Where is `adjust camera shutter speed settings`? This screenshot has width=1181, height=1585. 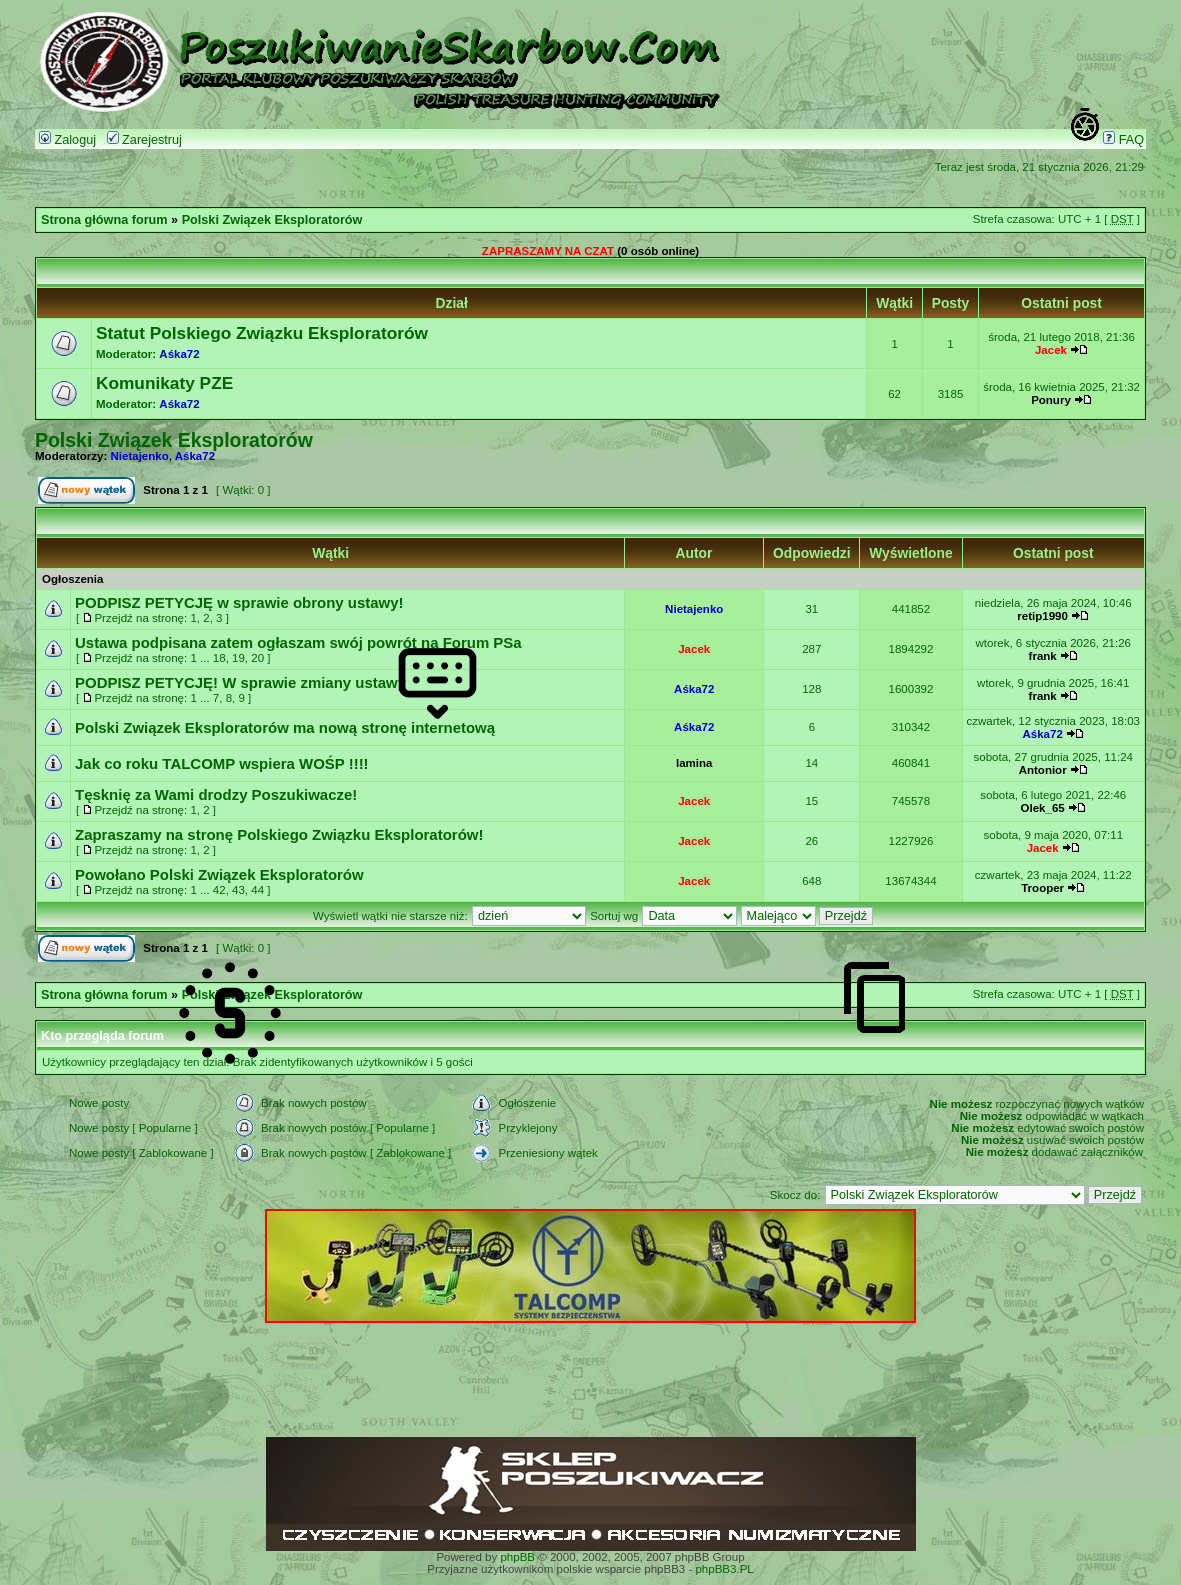 adjust camera shutter speed settings is located at coordinates (1085, 125).